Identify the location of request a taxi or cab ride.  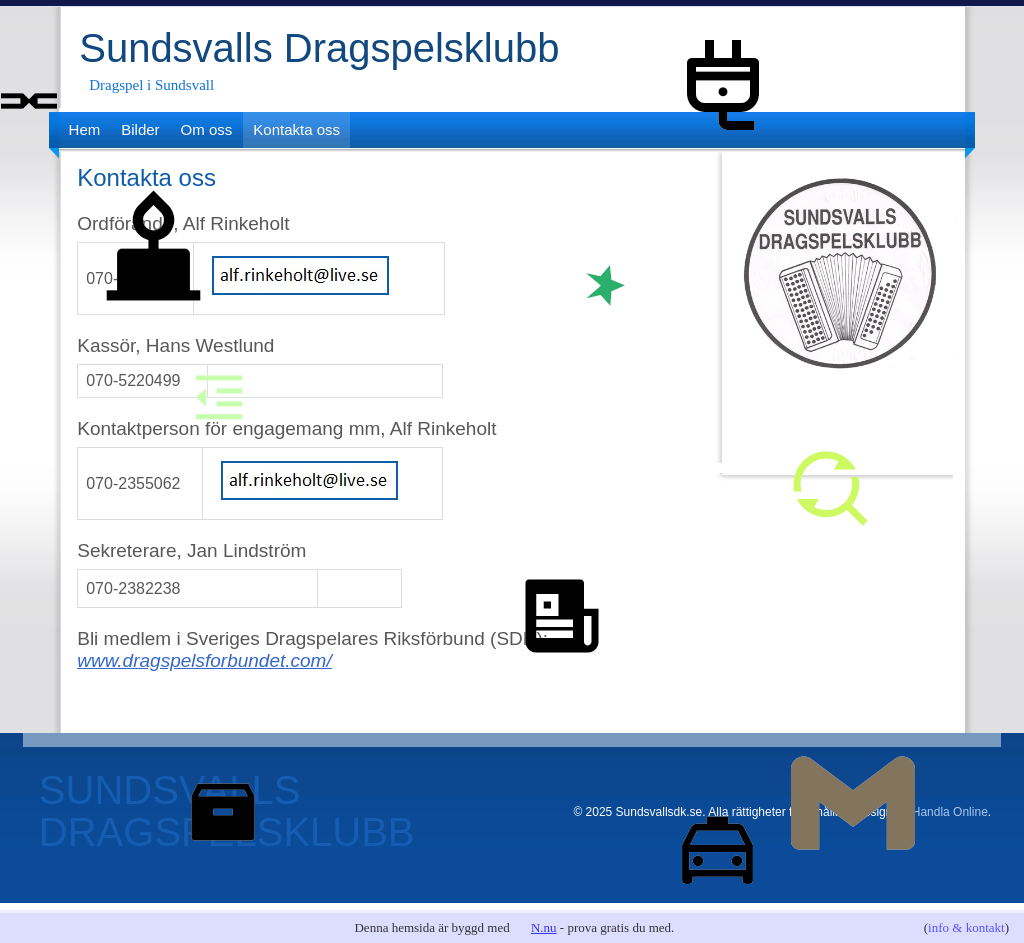
(717, 848).